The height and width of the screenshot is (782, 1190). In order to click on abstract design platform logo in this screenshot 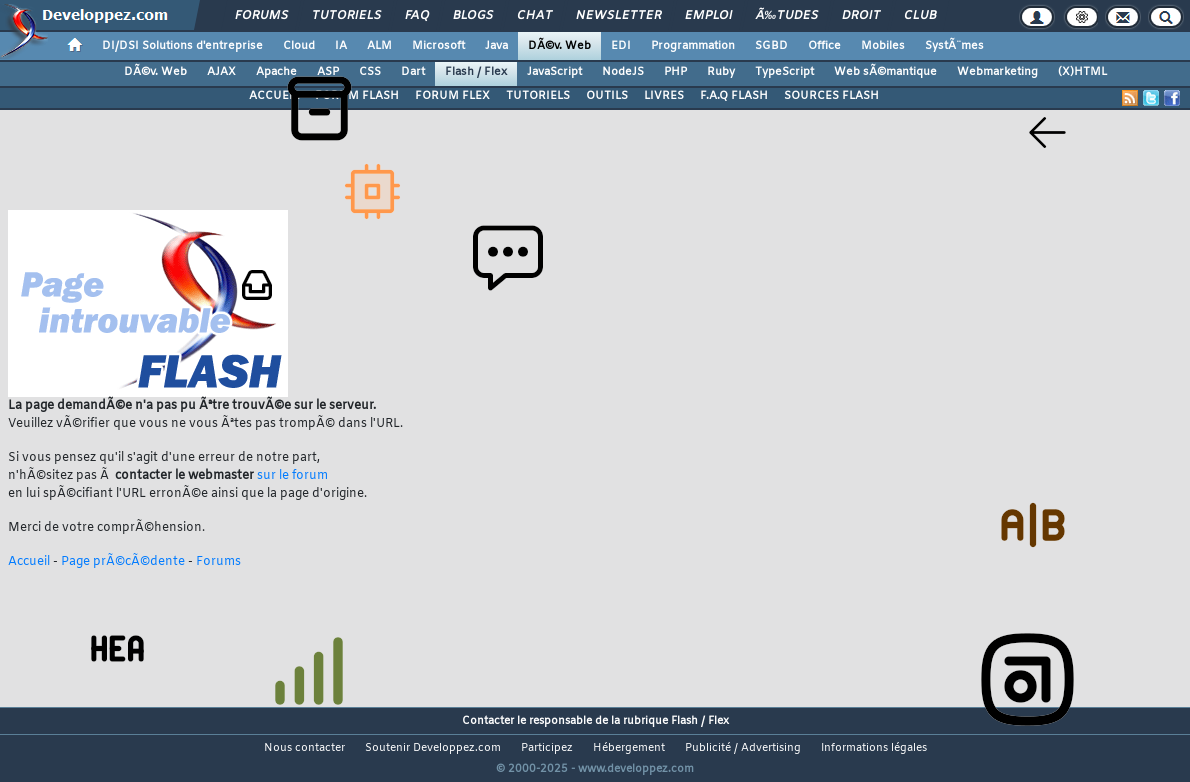, I will do `click(1027, 679)`.